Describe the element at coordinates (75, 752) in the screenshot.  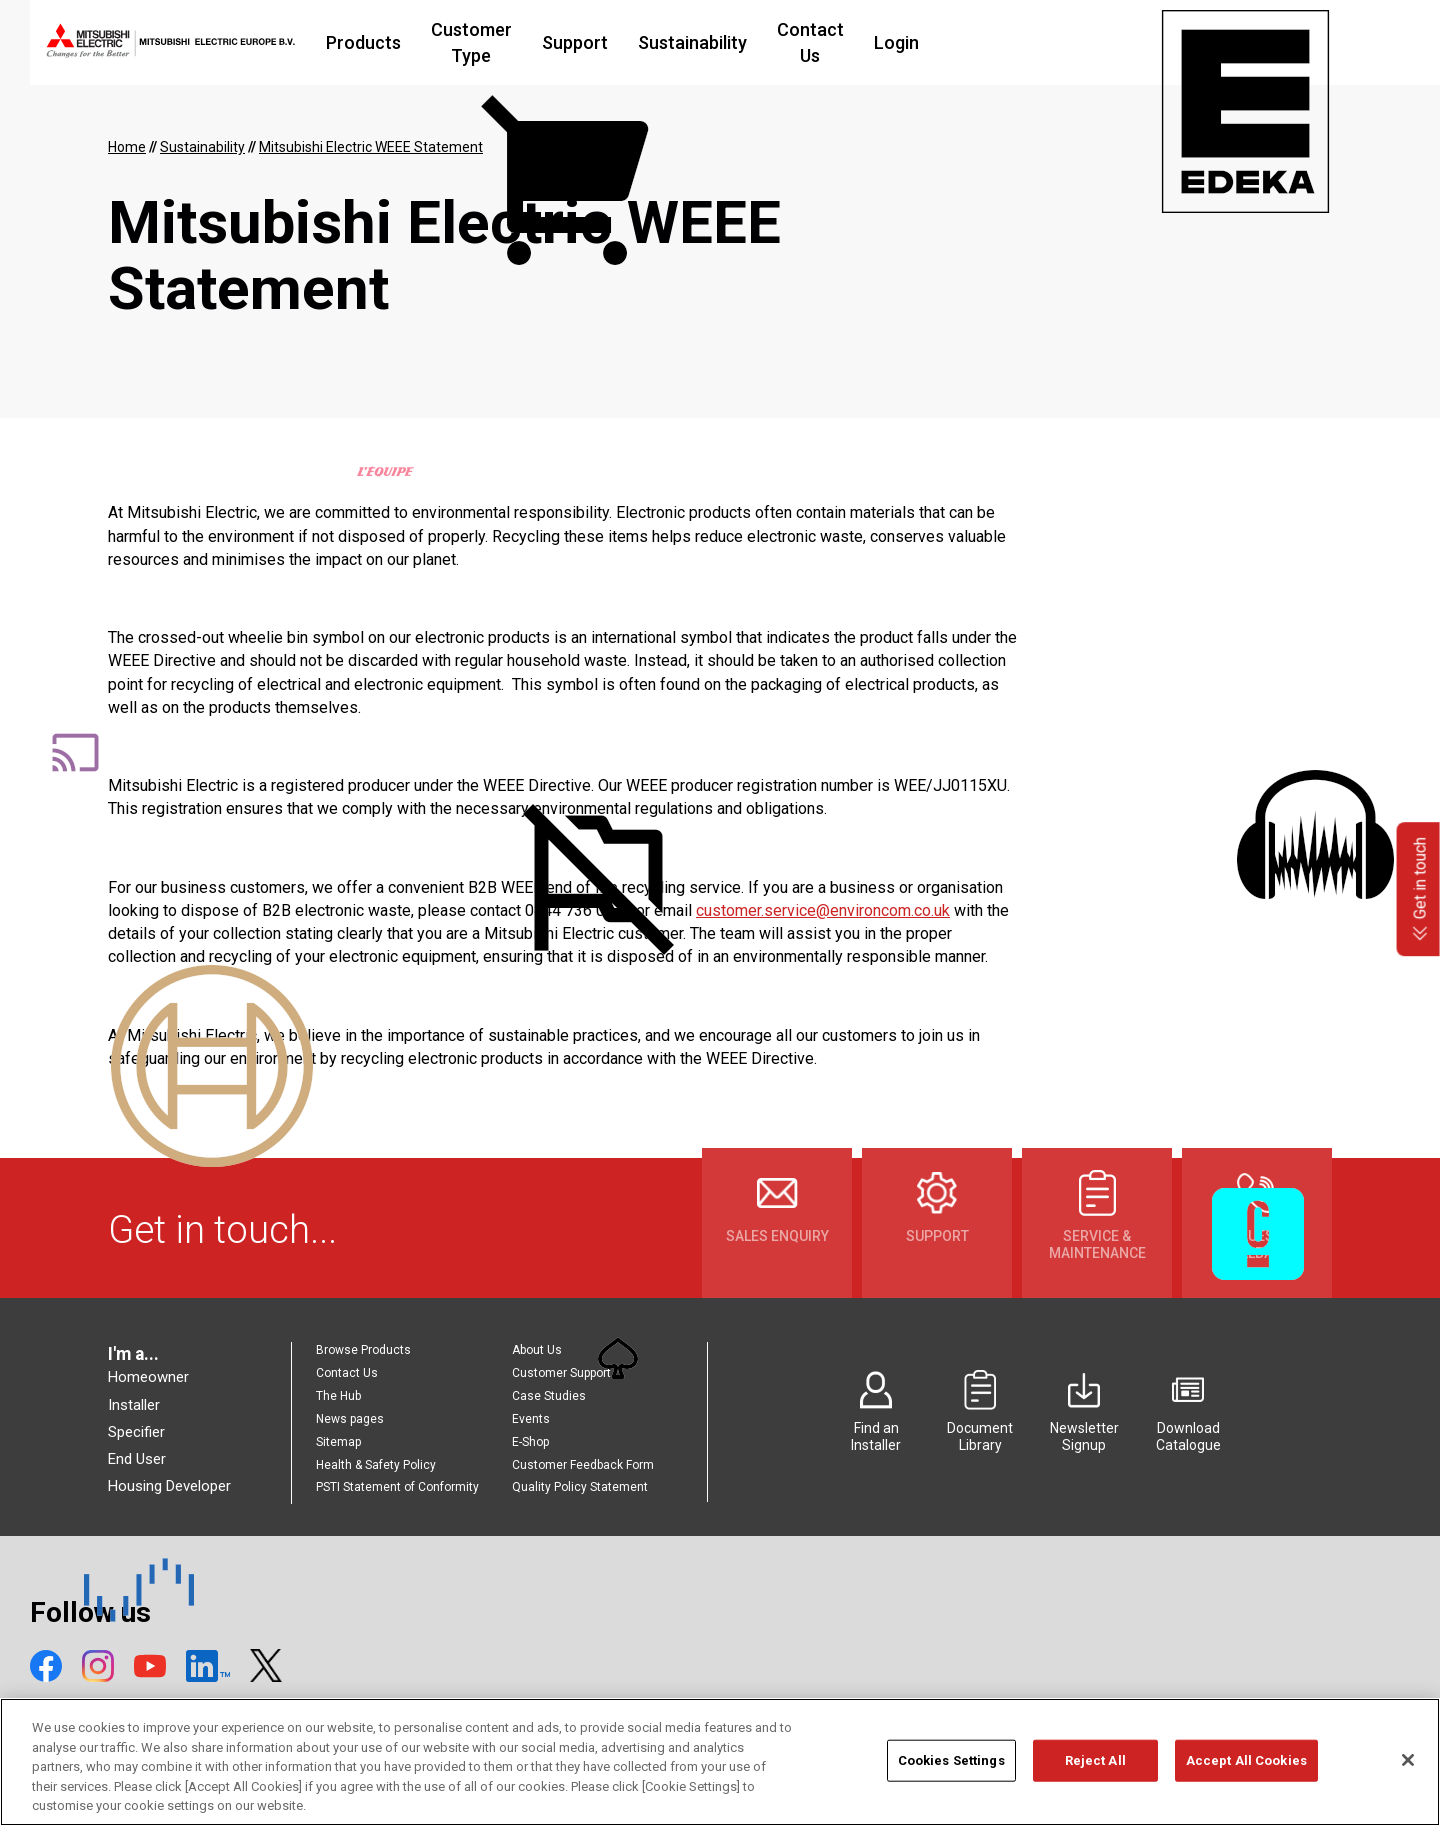
I see `cast media to a chromecast device` at that location.